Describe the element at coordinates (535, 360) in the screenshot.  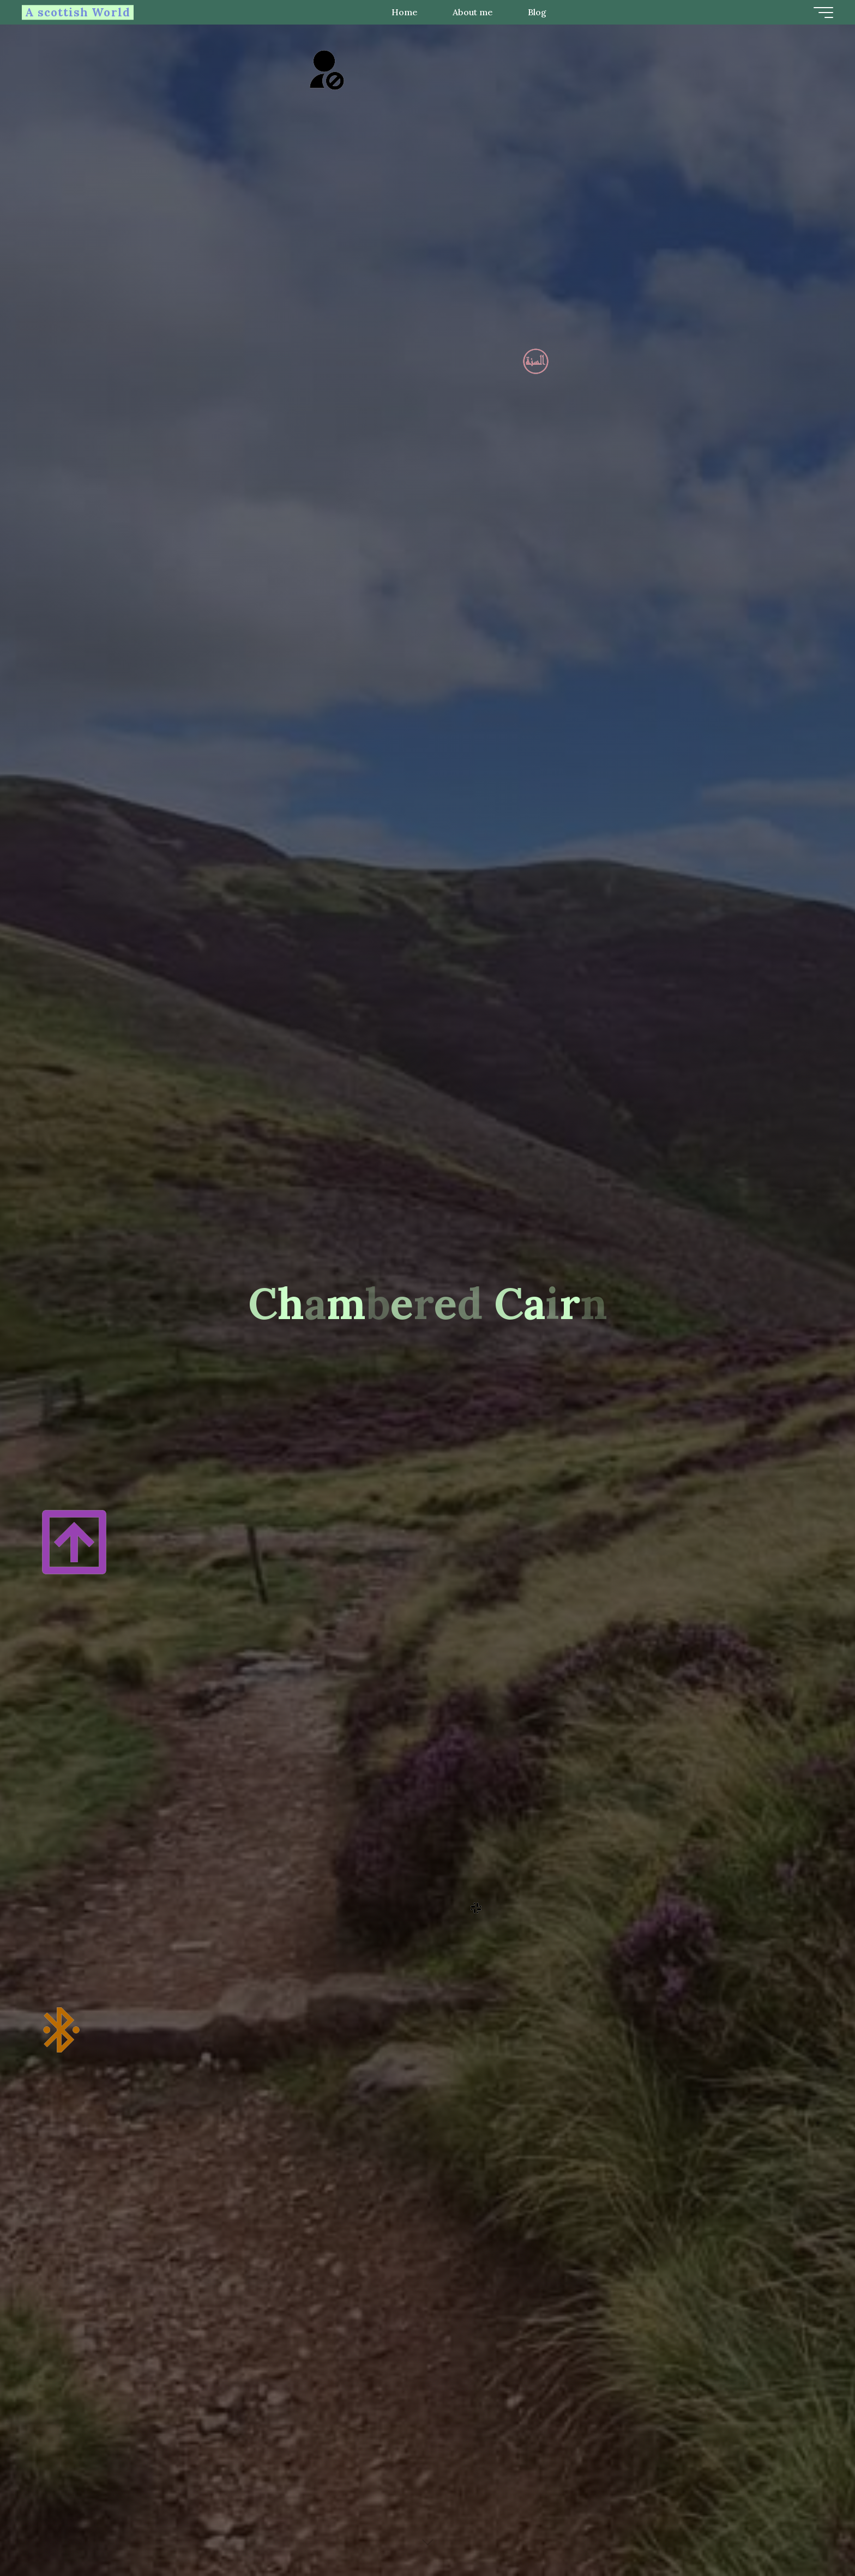
I see `US Sunnah Foundation logo` at that location.